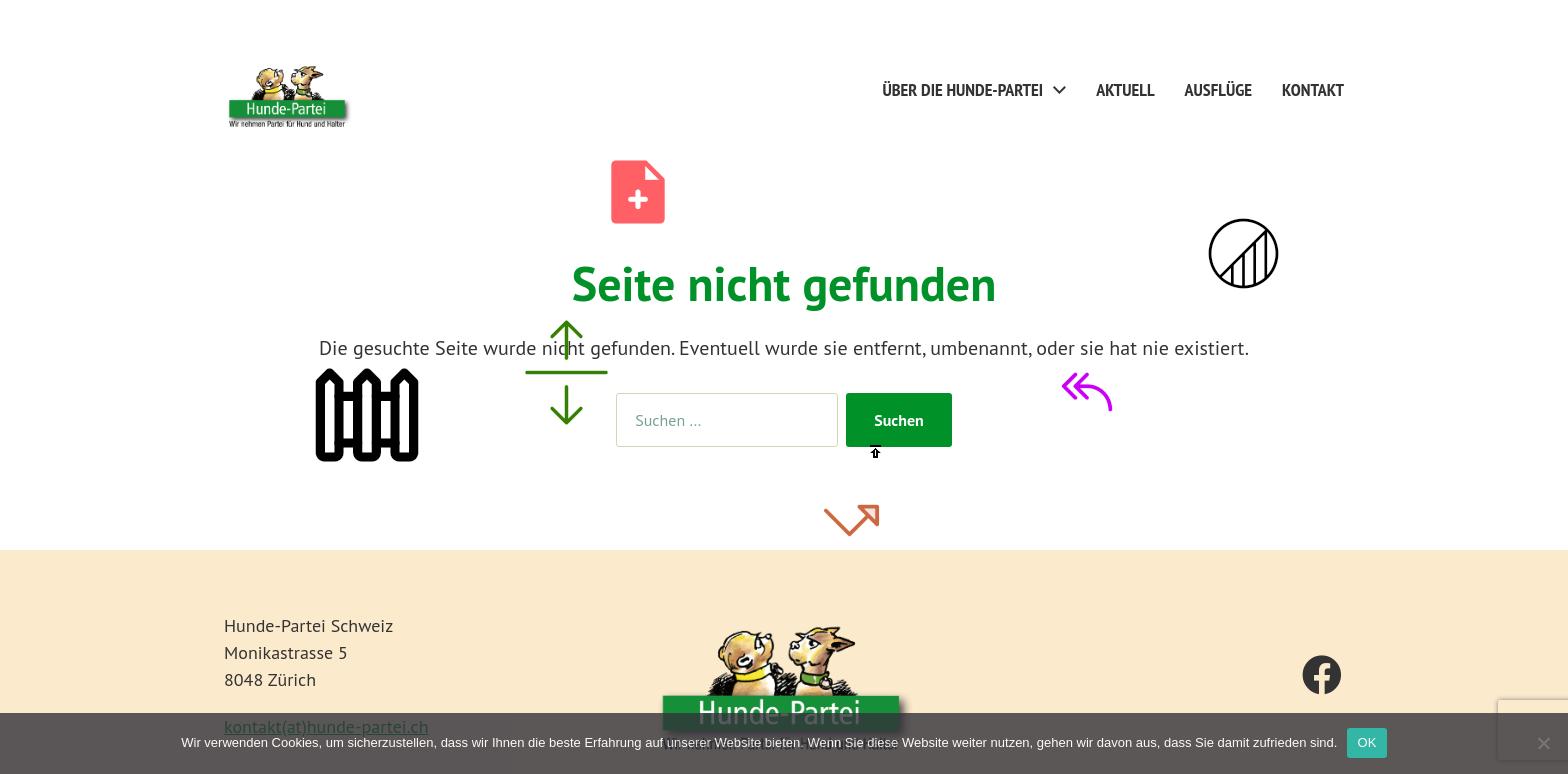 The image size is (1568, 774). I want to click on expand content vertically, so click(566, 372).